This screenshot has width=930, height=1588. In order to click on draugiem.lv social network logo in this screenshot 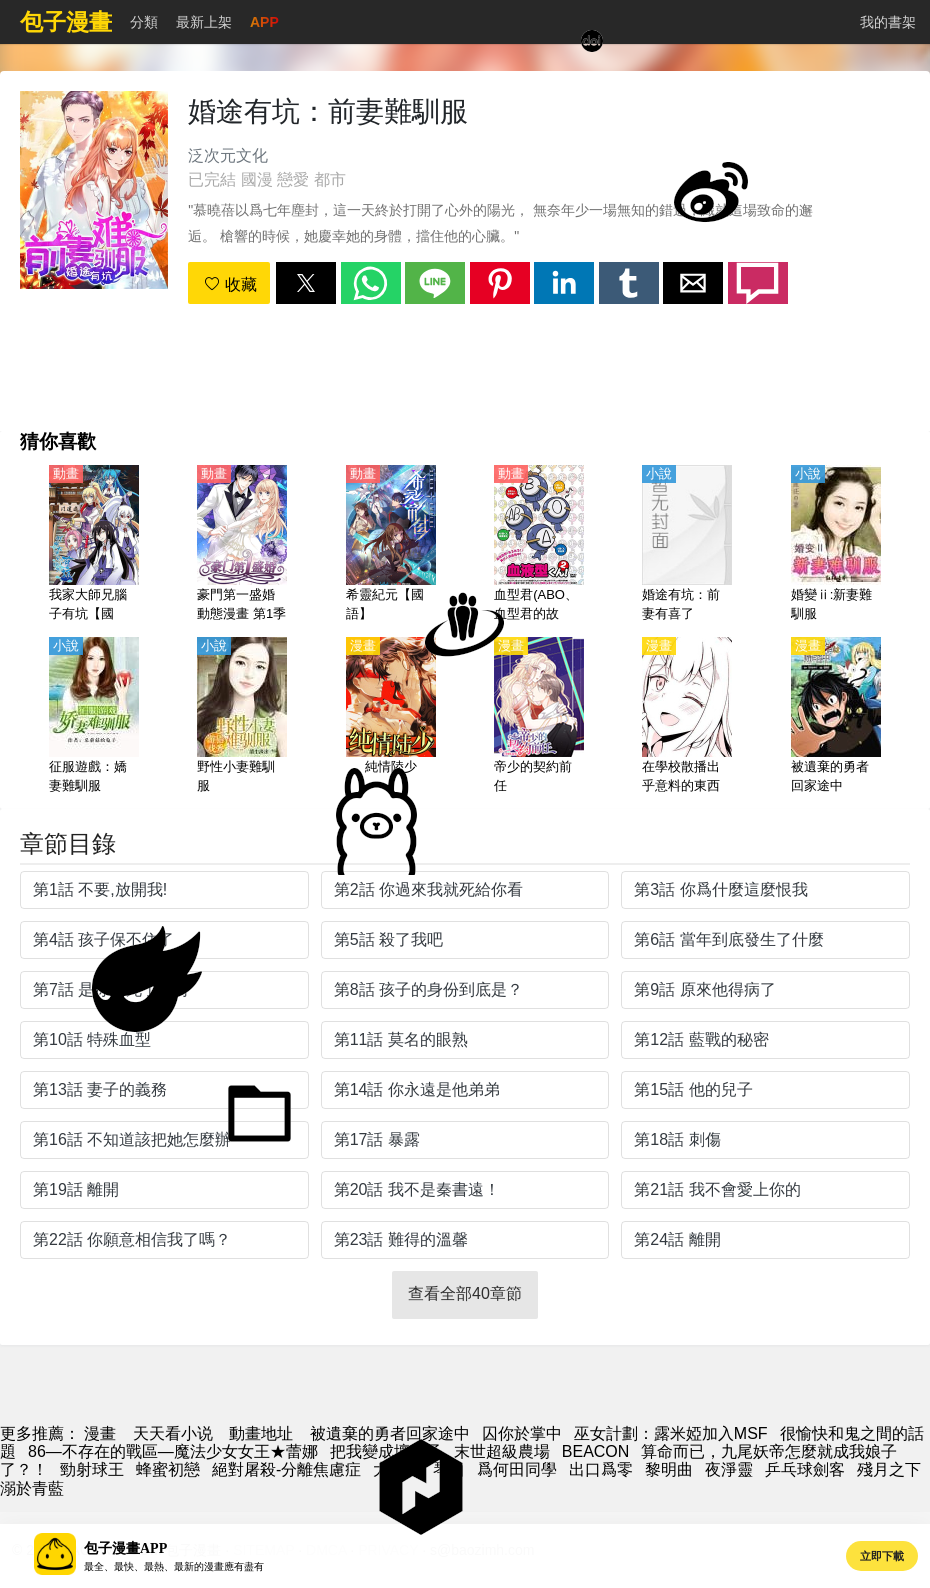, I will do `click(464, 624)`.